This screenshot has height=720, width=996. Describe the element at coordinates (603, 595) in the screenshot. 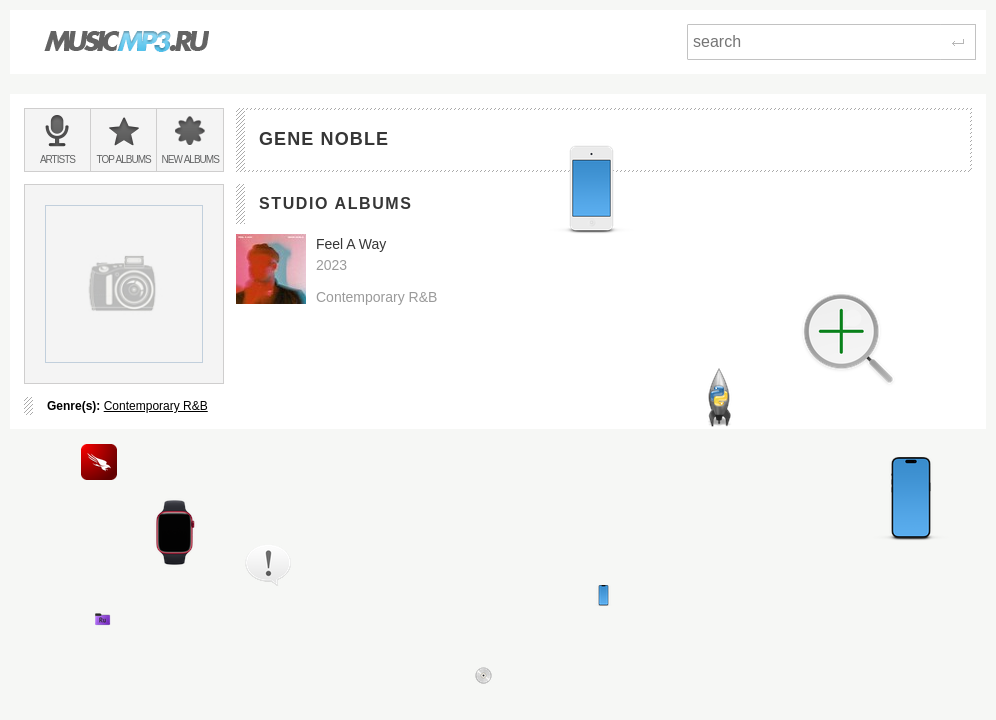

I see `iPhone 13 Pro device icon` at that location.